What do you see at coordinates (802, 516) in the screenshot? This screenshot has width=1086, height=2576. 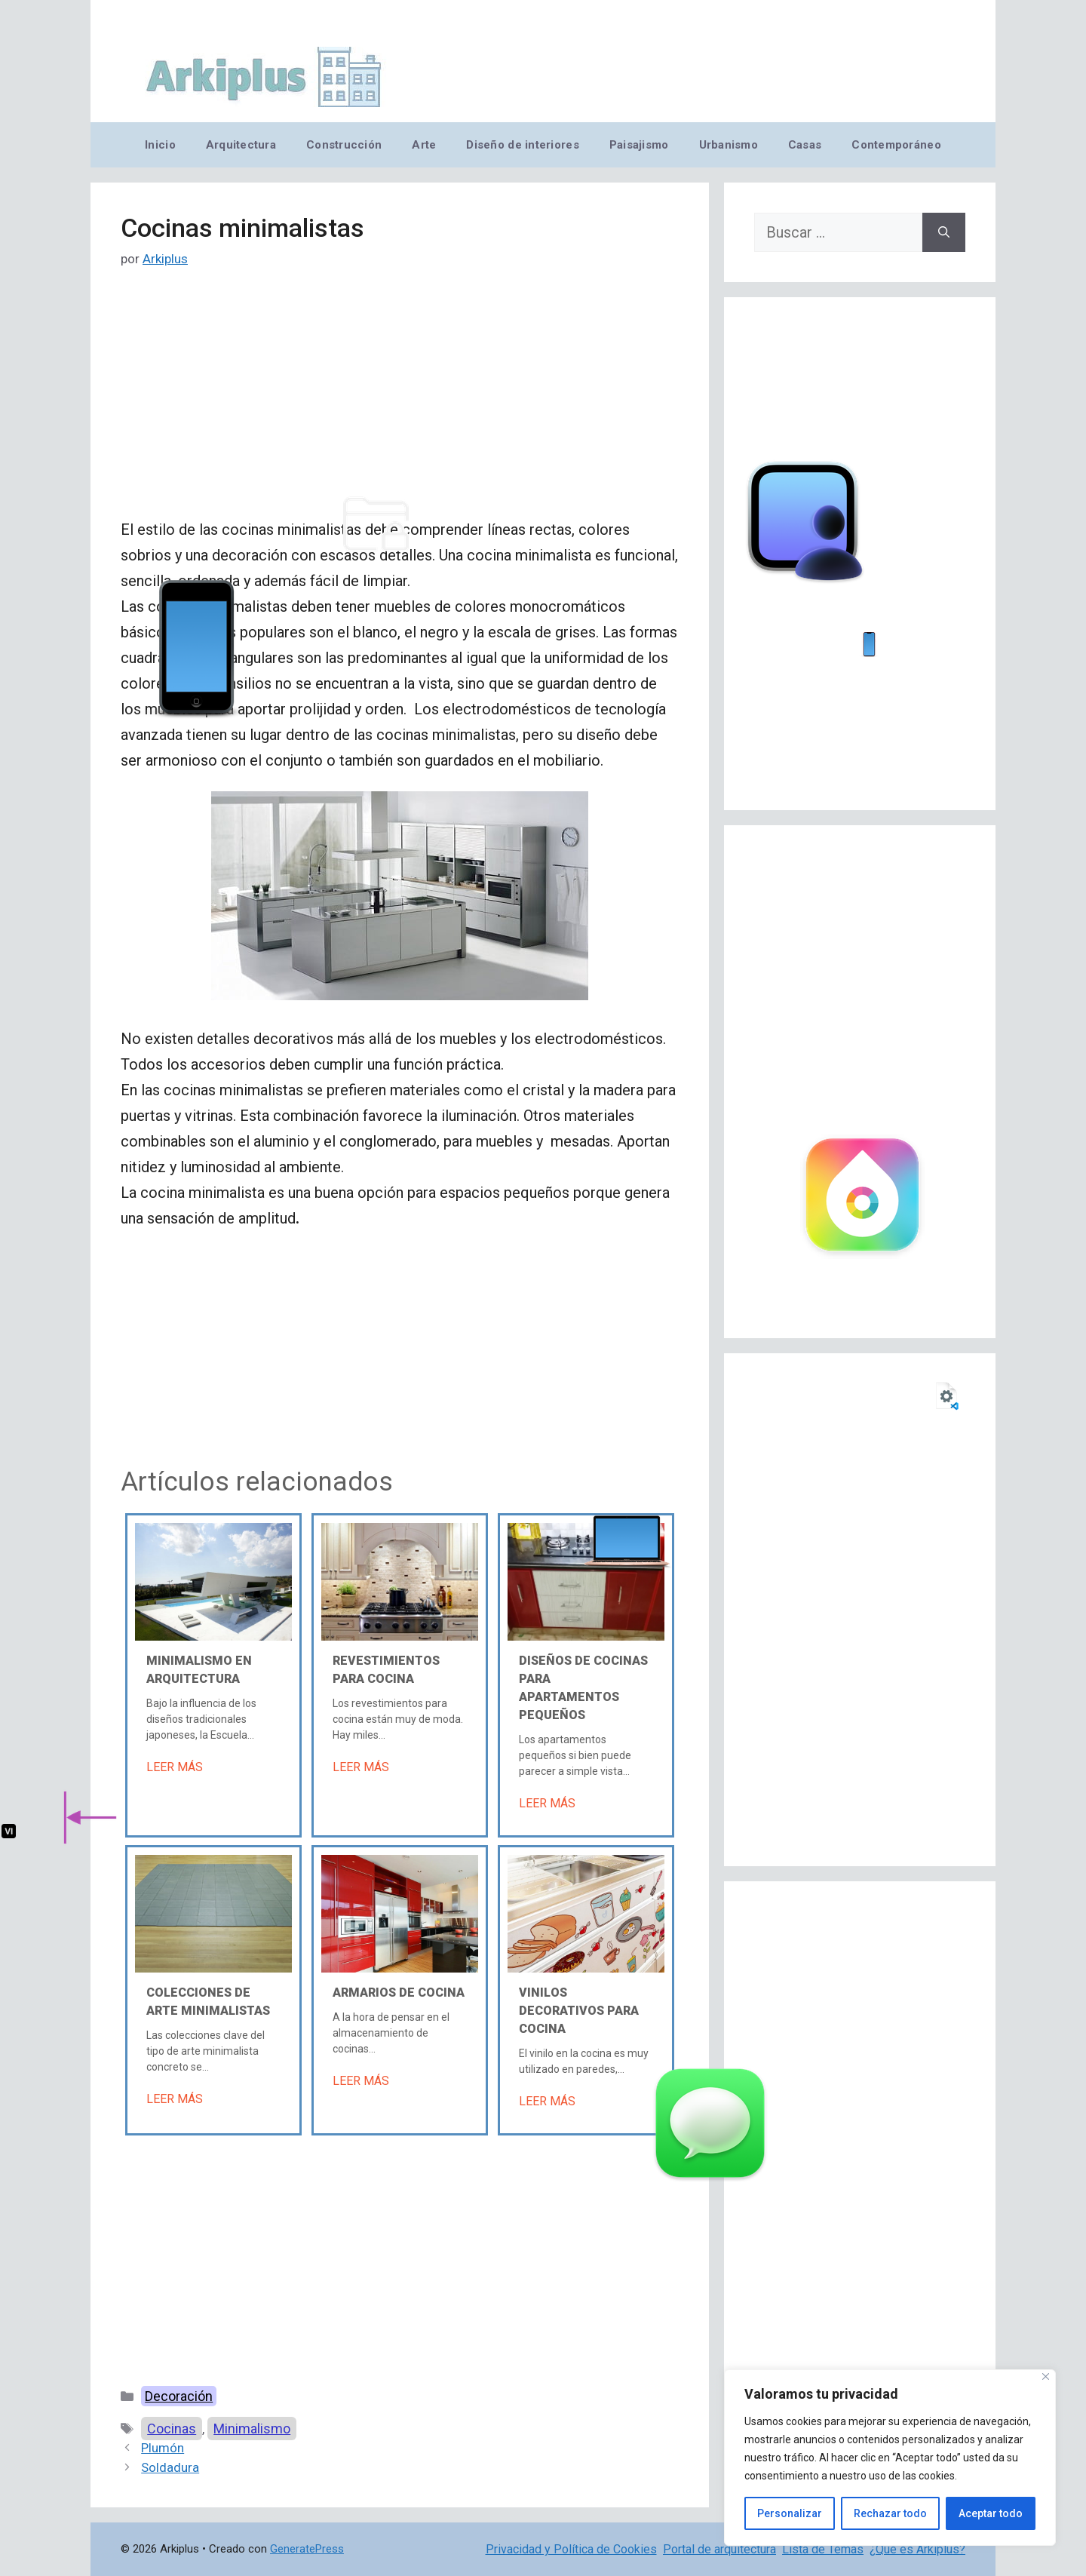 I see `start or join a screen sharing session` at bounding box center [802, 516].